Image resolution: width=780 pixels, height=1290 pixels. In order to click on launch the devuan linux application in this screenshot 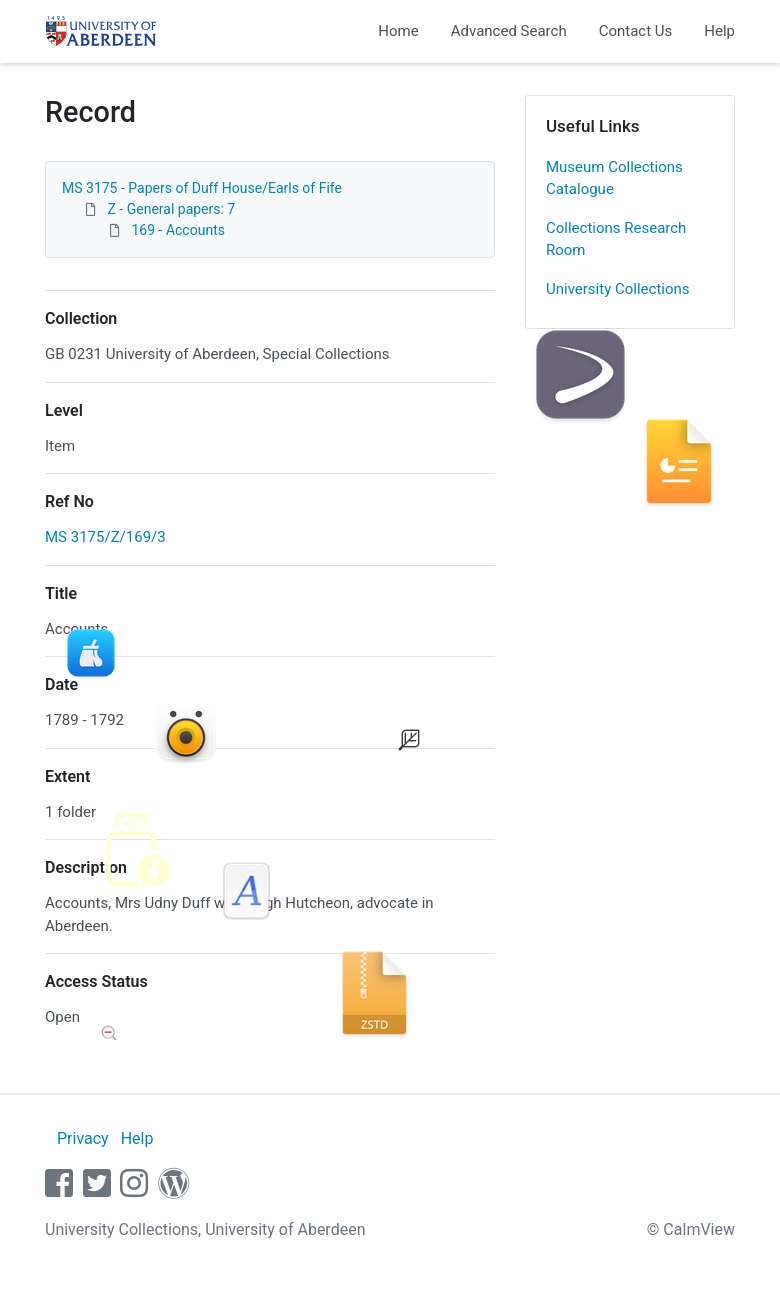, I will do `click(580, 374)`.